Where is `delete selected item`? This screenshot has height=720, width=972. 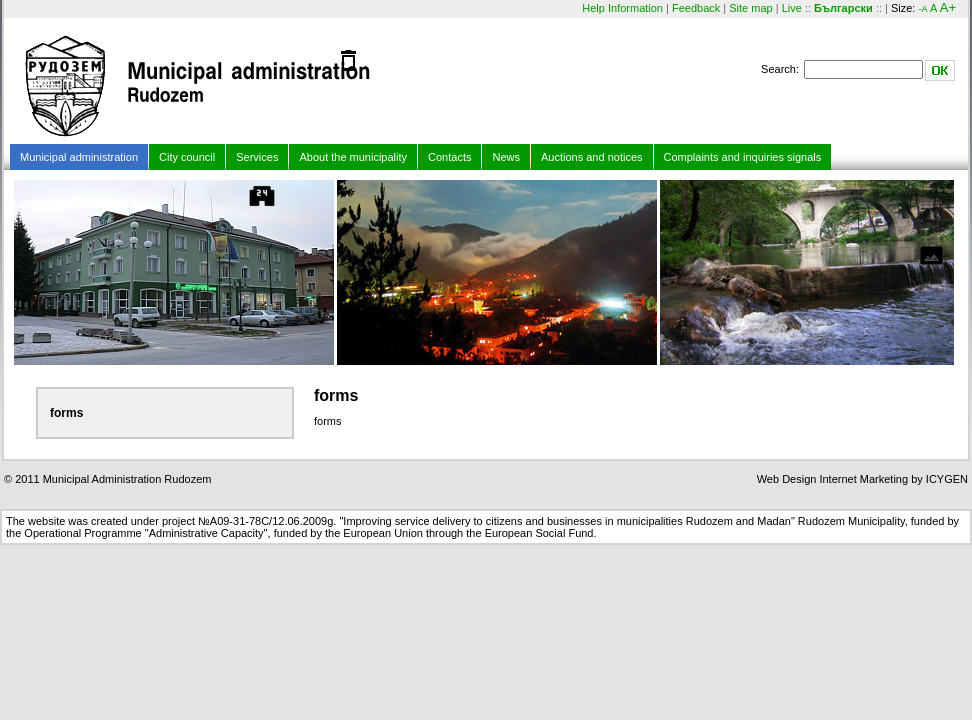
delete selected item is located at coordinates (348, 60).